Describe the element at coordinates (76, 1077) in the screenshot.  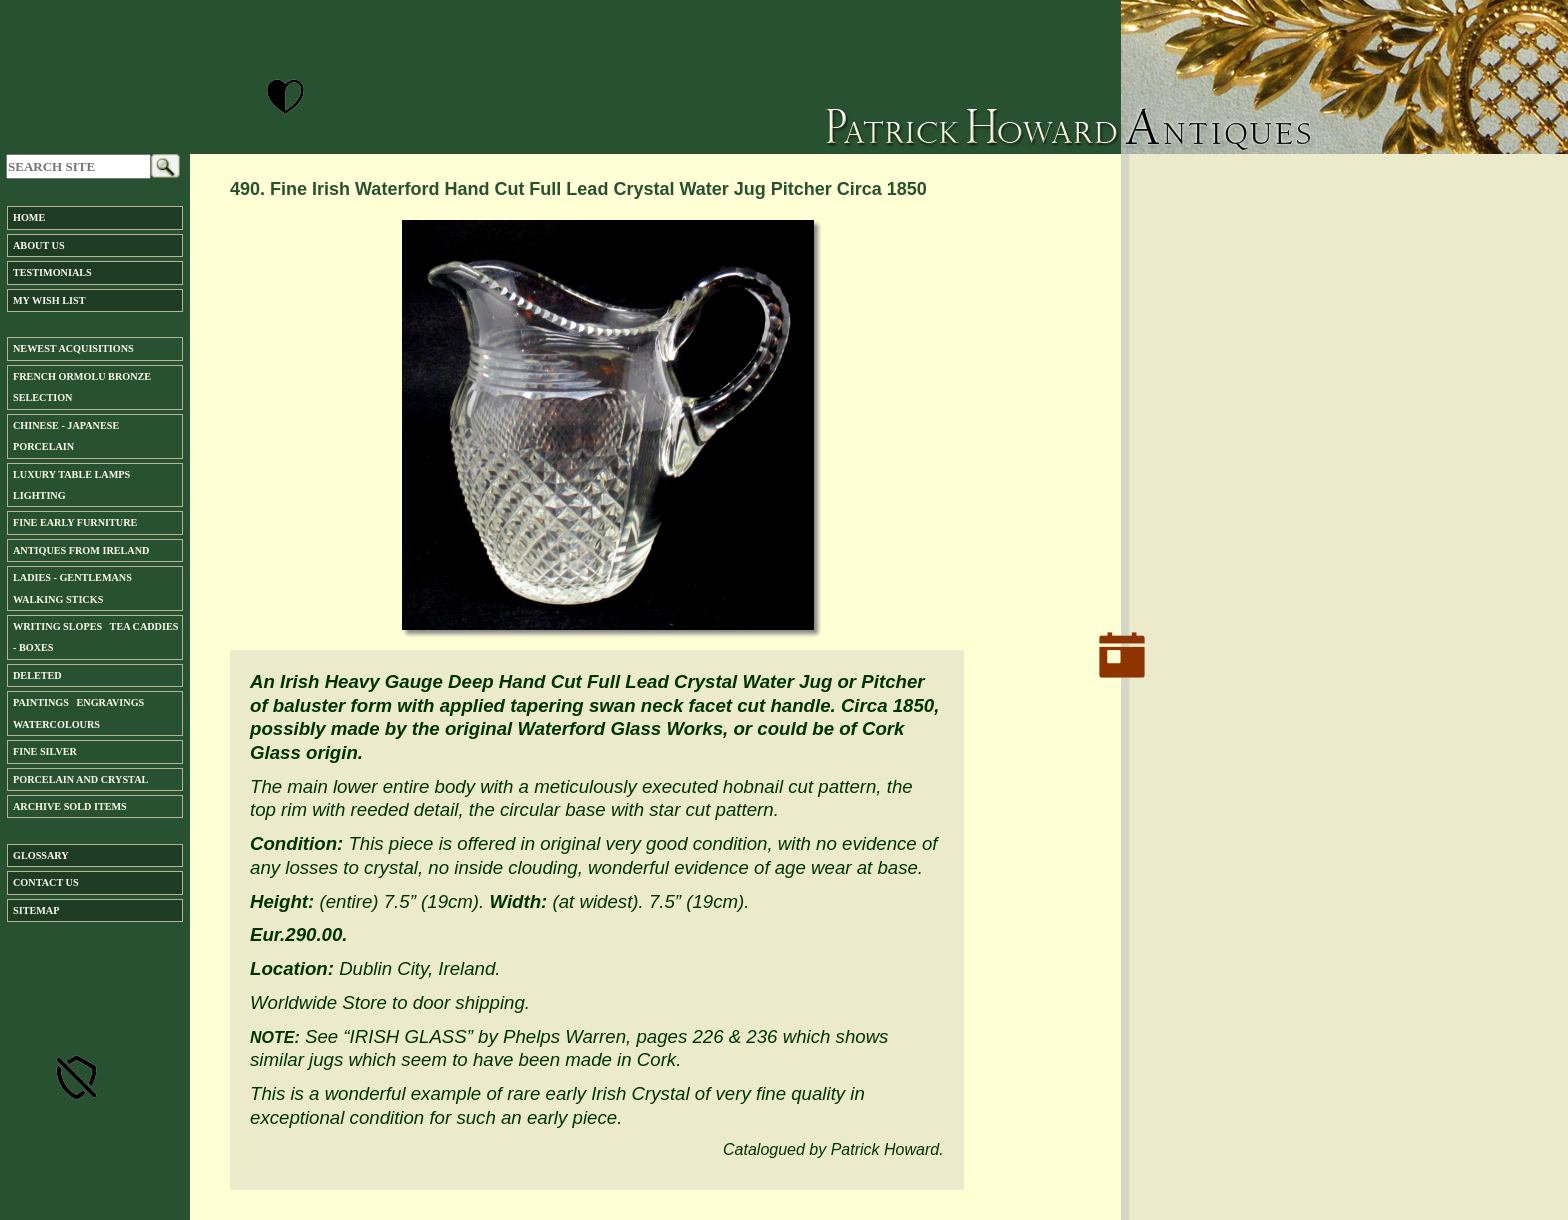
I see `disable security protection` at that location.